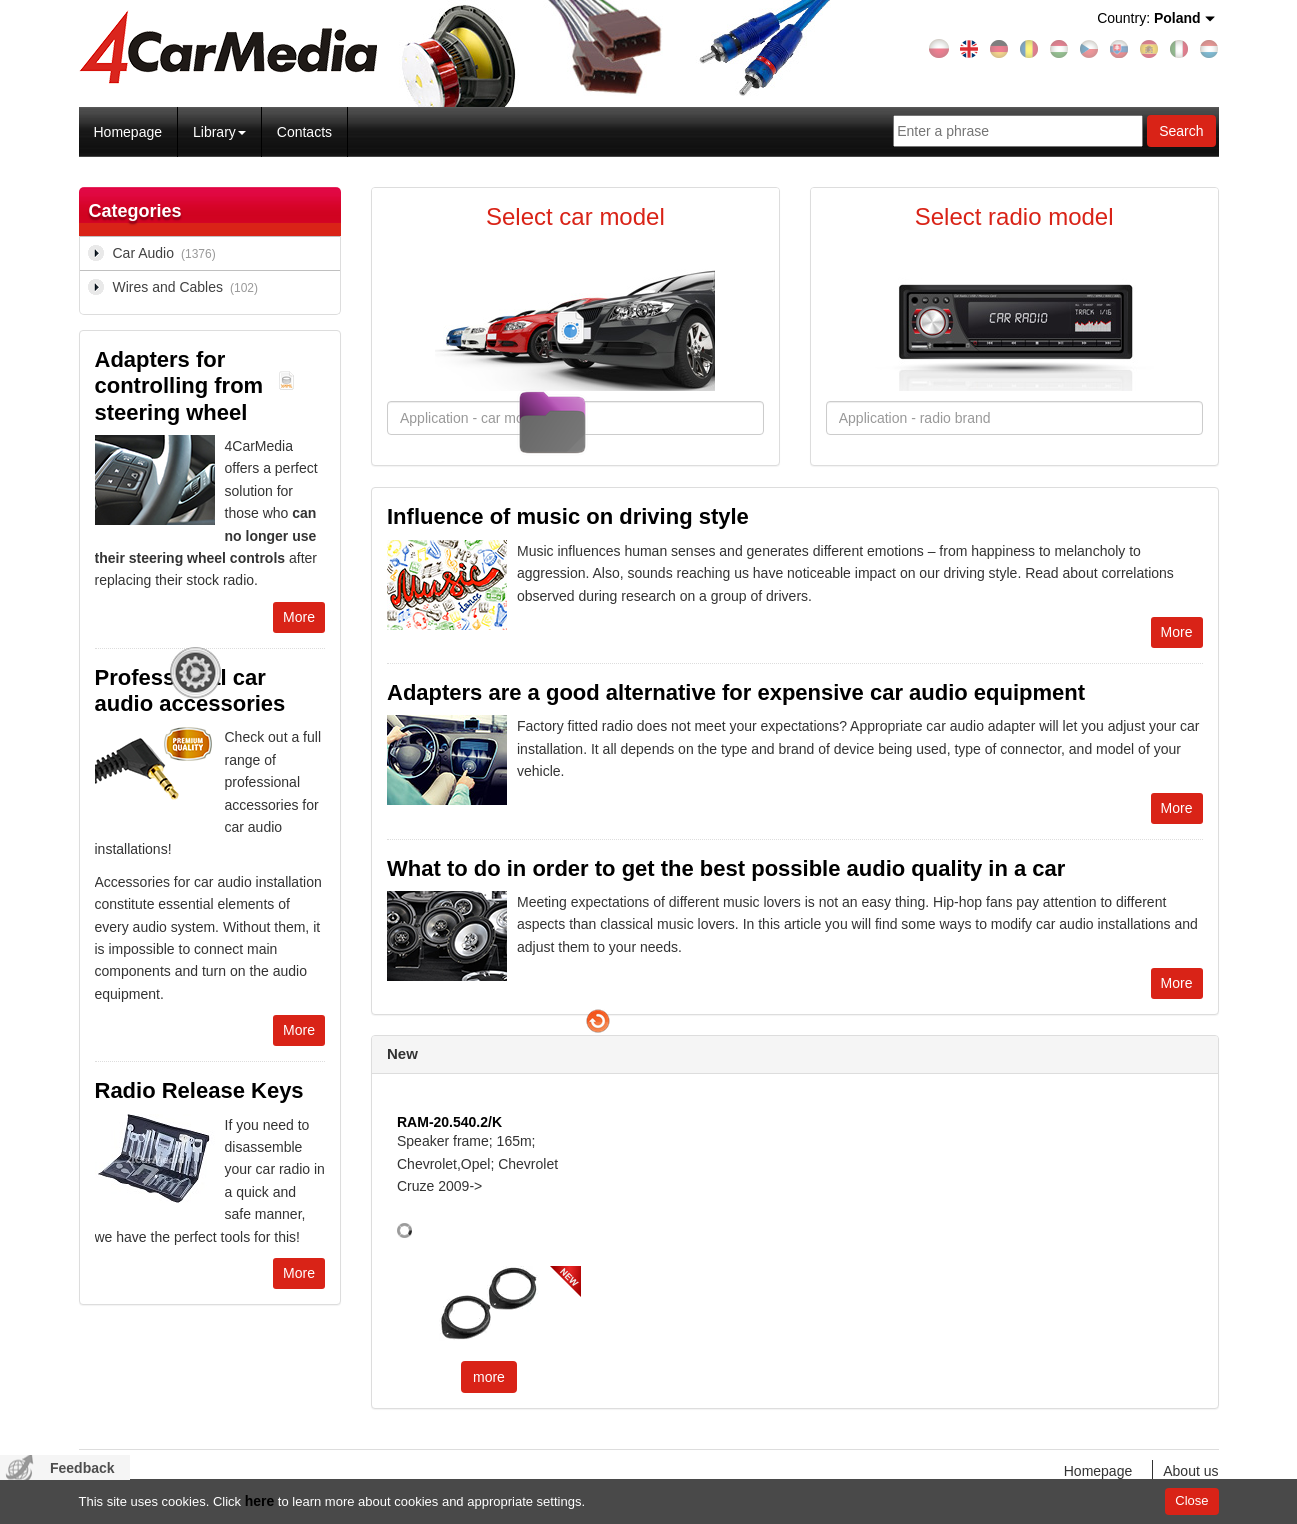 The width and height of the screenshot is (1297, 1524). What do you see at coordinates (286, 380) in the screenshot?
I see `a yaml configuration file` at bounding box center [286, 380].